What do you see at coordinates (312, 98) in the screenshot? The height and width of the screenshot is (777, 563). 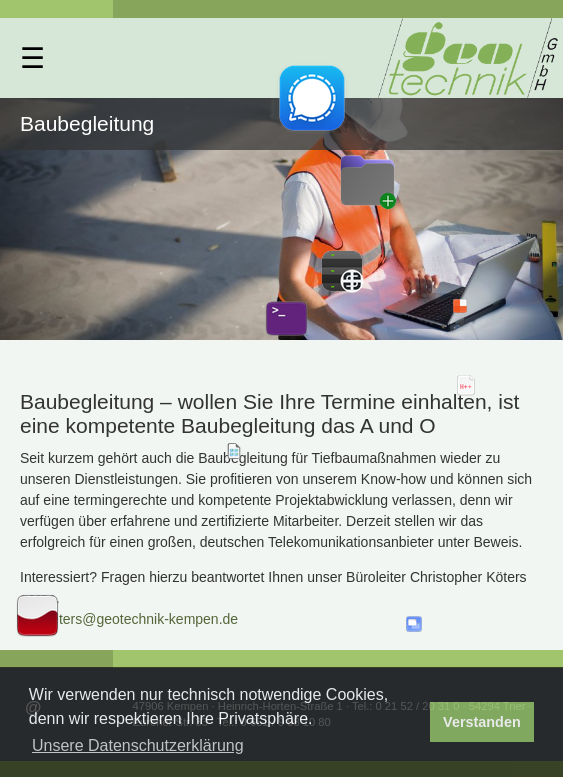 I see `open Signal messenger` at bounding box center [312, 98].